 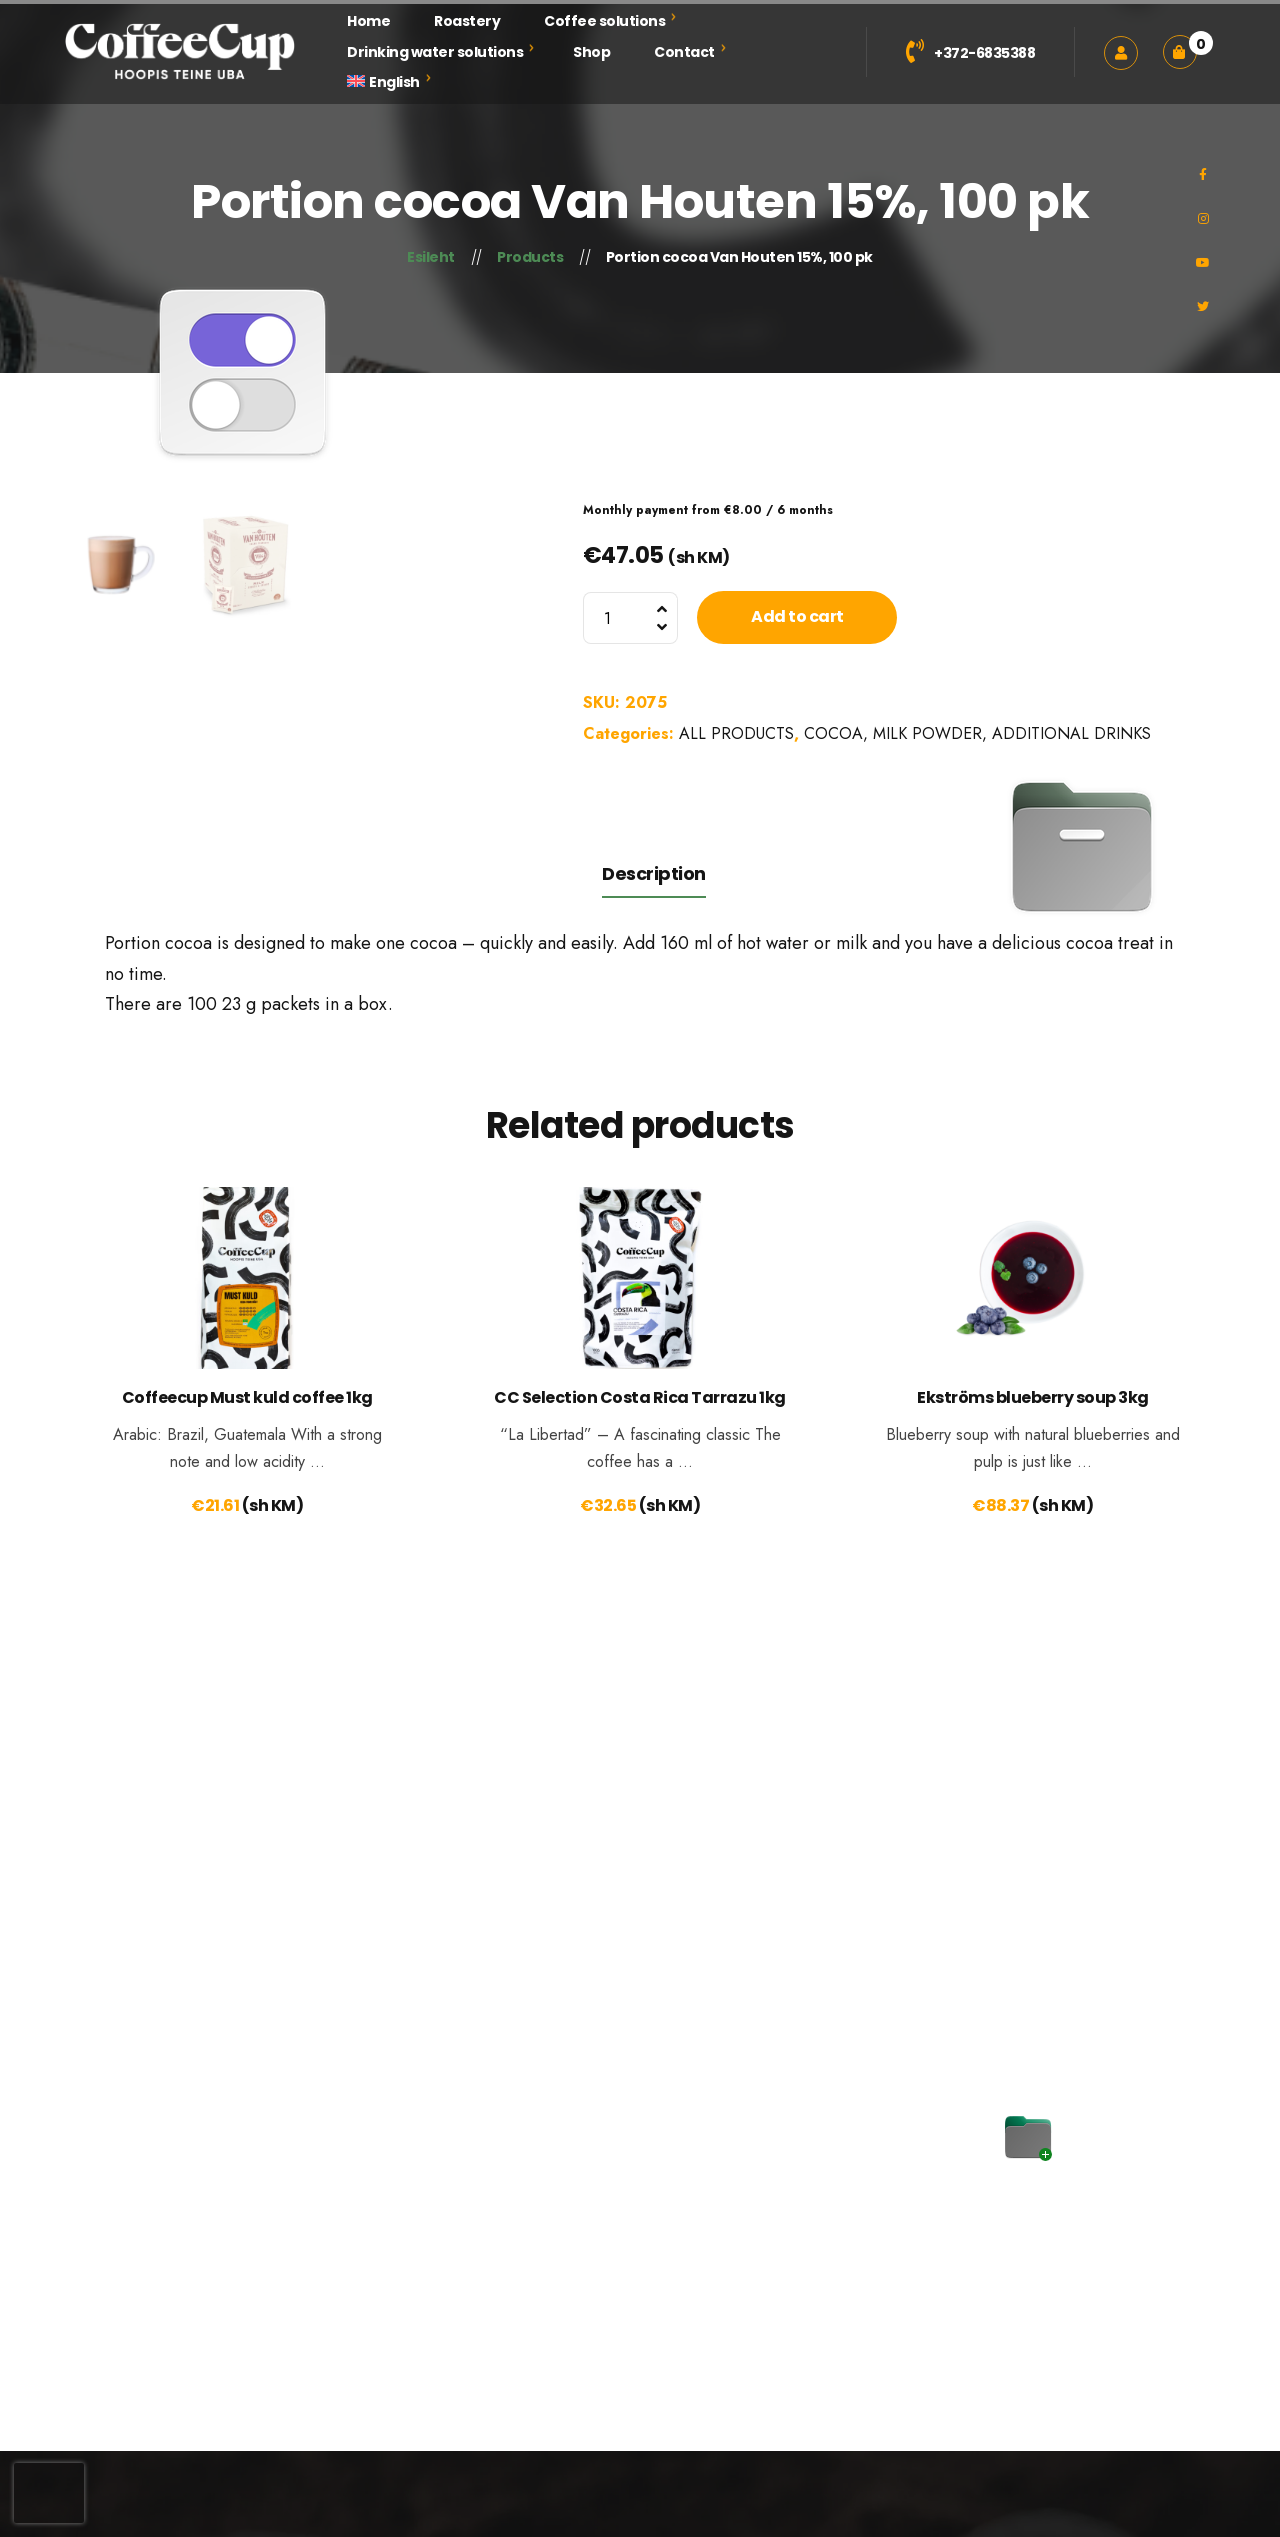 What do you see at coordinates (242, 372) in the screenshot?
I see `open desktop preferences or settings` at bounding box center [242, 372].